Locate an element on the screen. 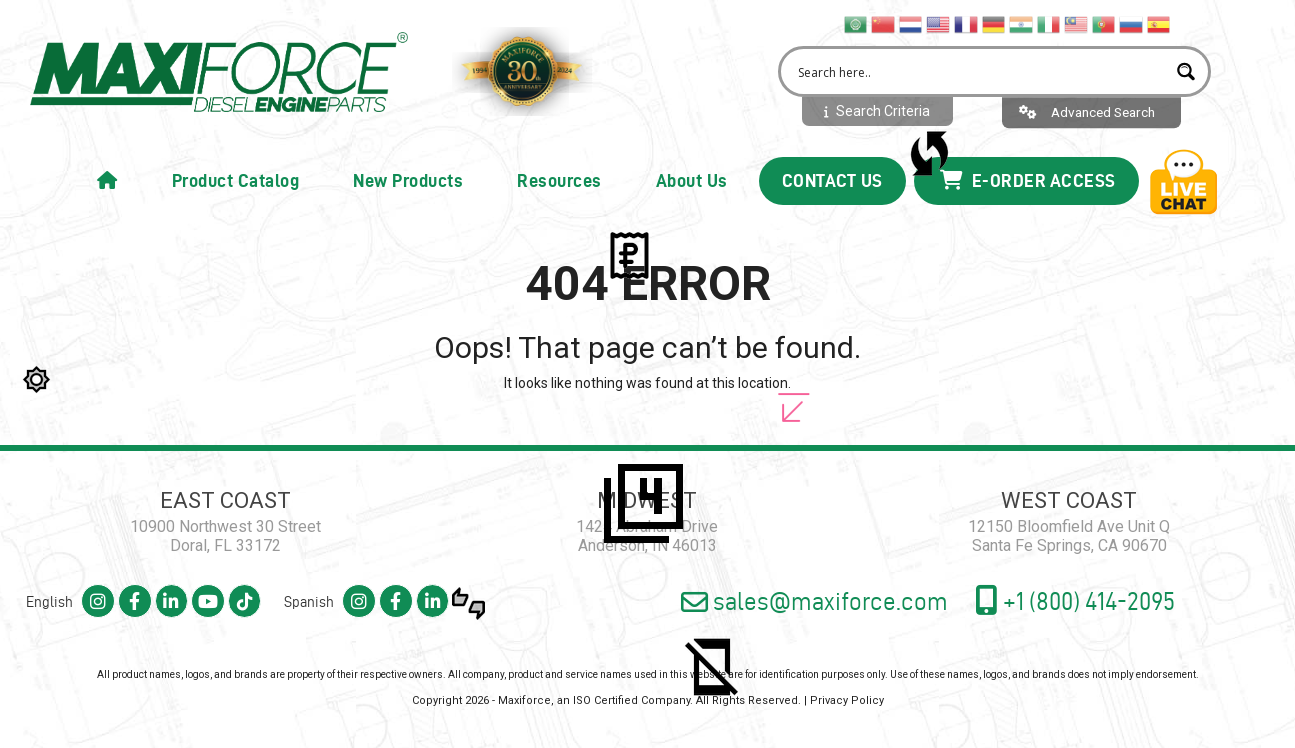 The height and width of the screenshot is (748, 1295). adjust screen brightness settings is located at coordinates (36, 379).